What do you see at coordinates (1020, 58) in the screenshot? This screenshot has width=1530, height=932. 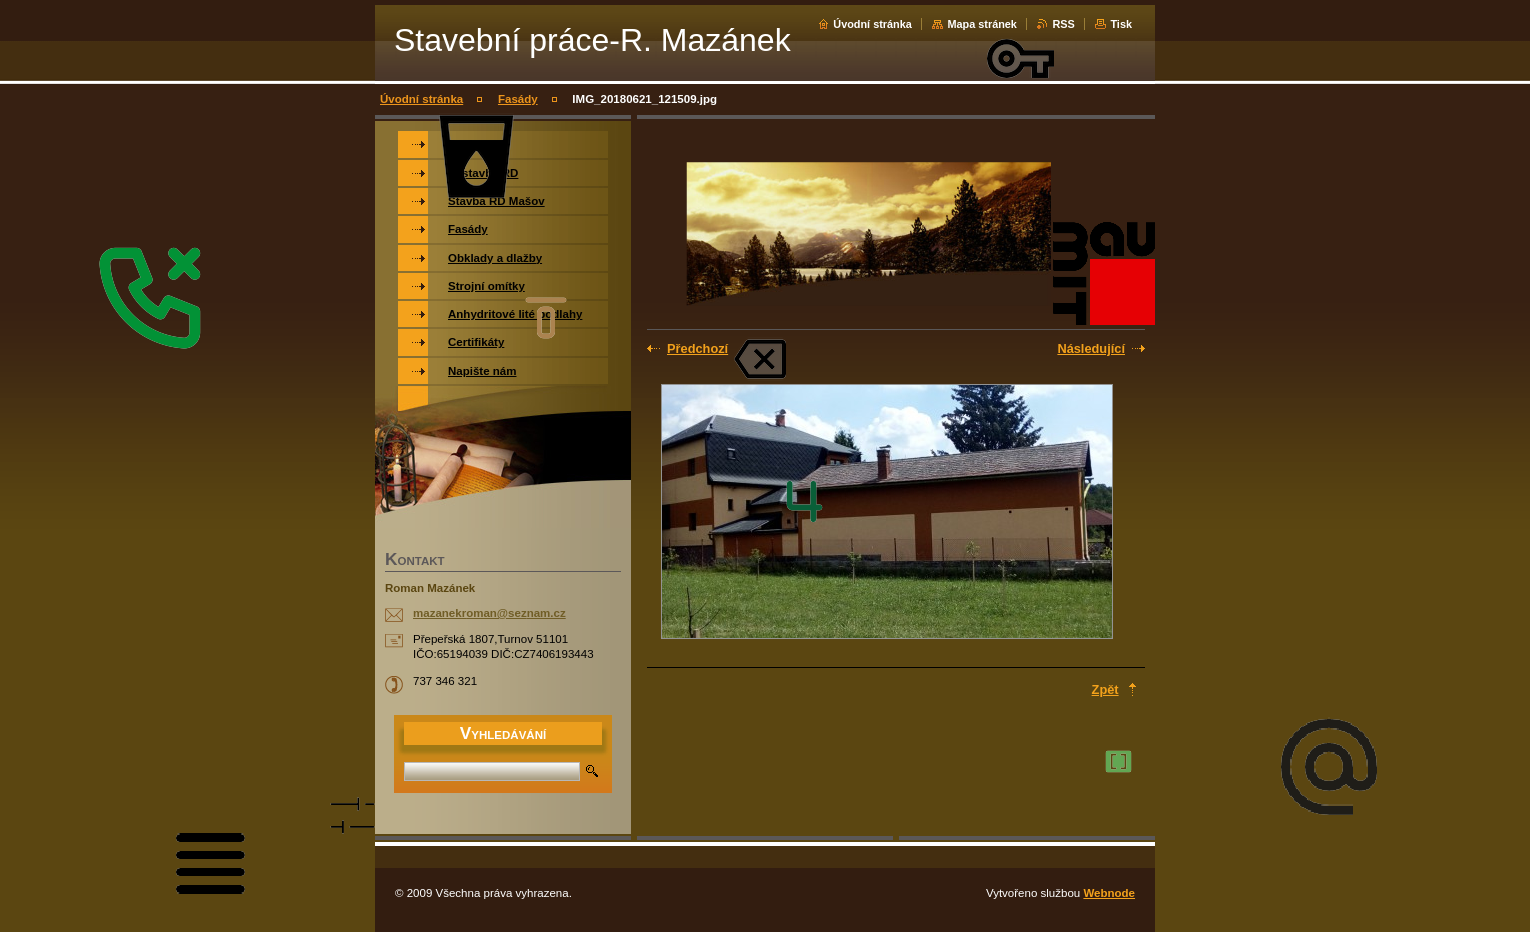 I see `access VPN or secure connection settings` at bounding box center [1020, 58].